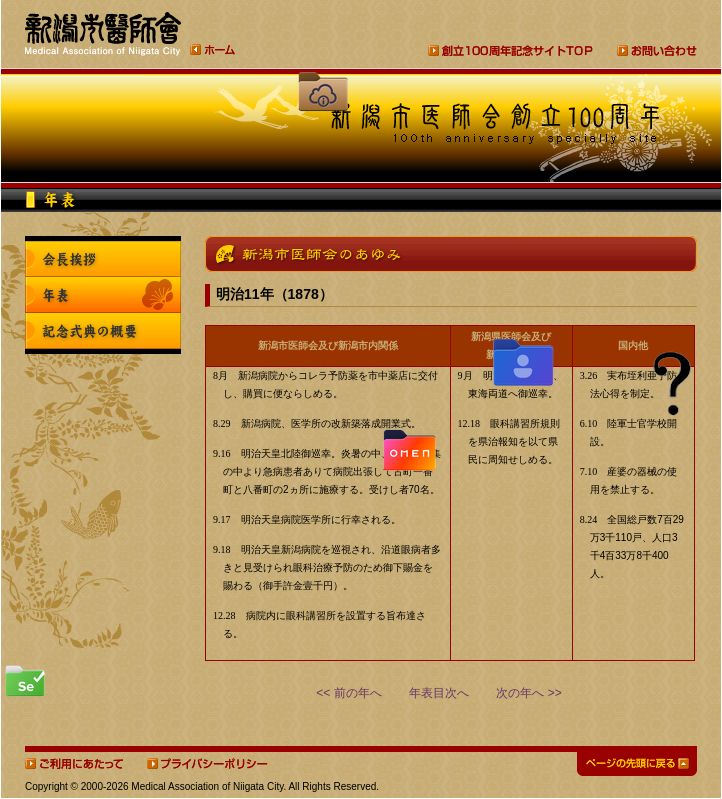 This screenshot has width=722, height=799. Describe the element at coordinates (409, 451) in the screenshot. I see `folder for HP Omen gaming software or files` at that location.